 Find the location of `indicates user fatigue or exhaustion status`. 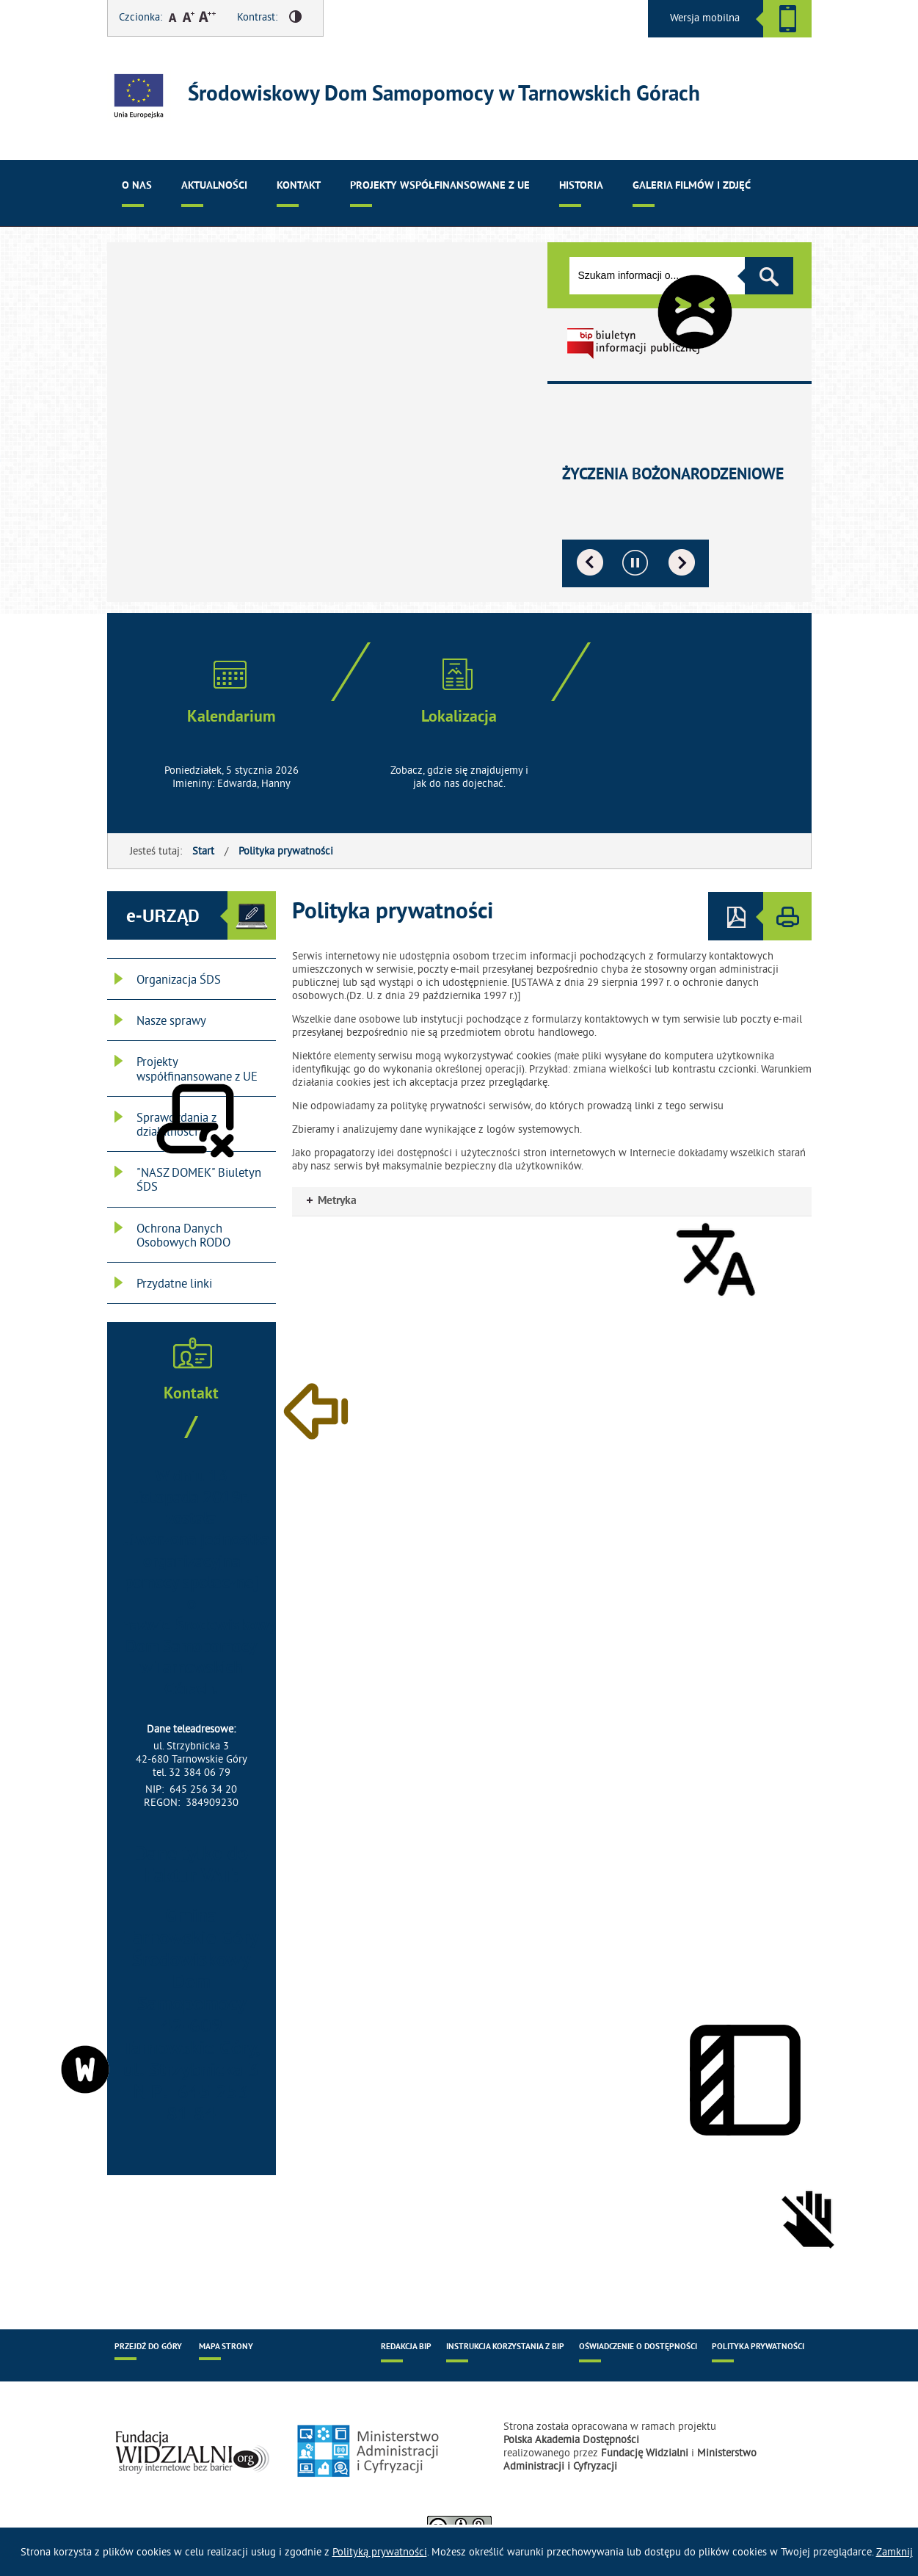

indicates user fatigue or exhaustion status is located at coordinates (695, 312).